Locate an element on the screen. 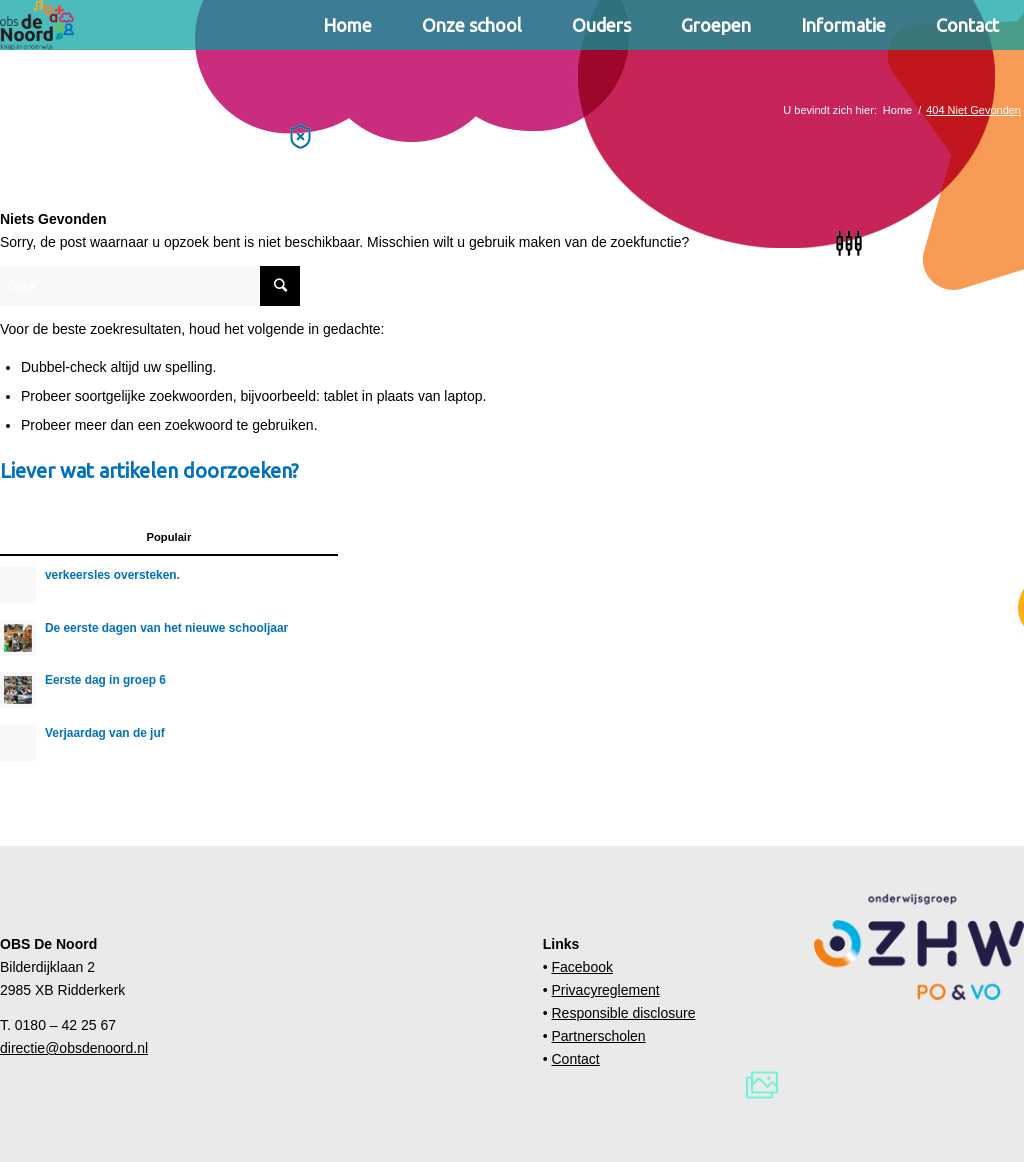  security protection disabled or off is located at coordinates (300, 136).